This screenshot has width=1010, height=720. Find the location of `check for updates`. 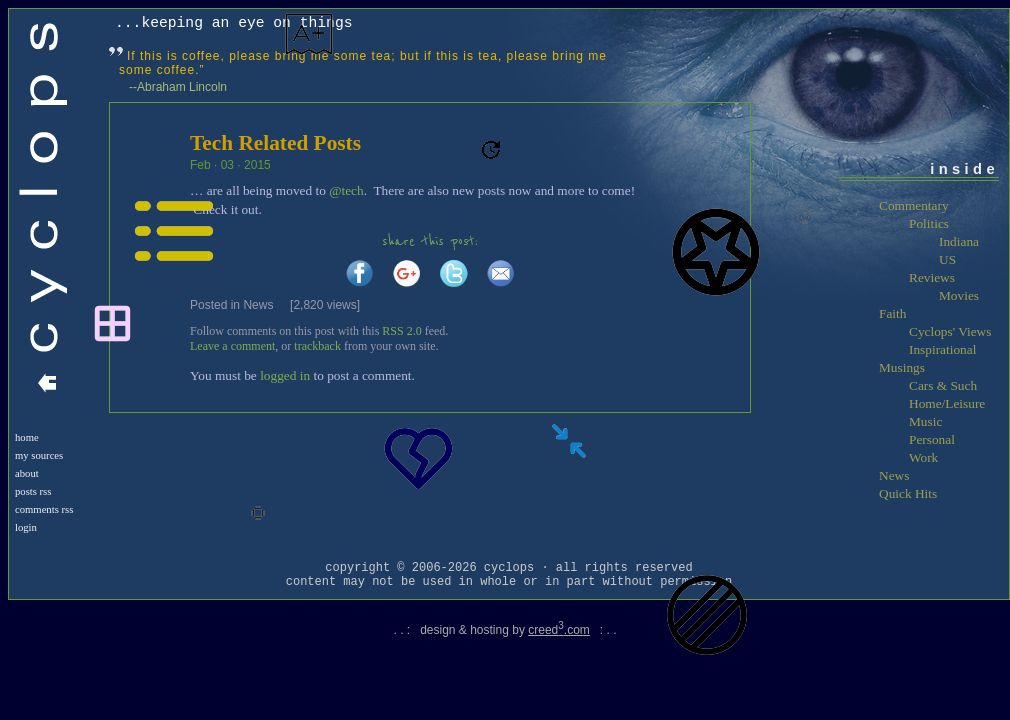

check for updates is located at coordinates (491, 150).